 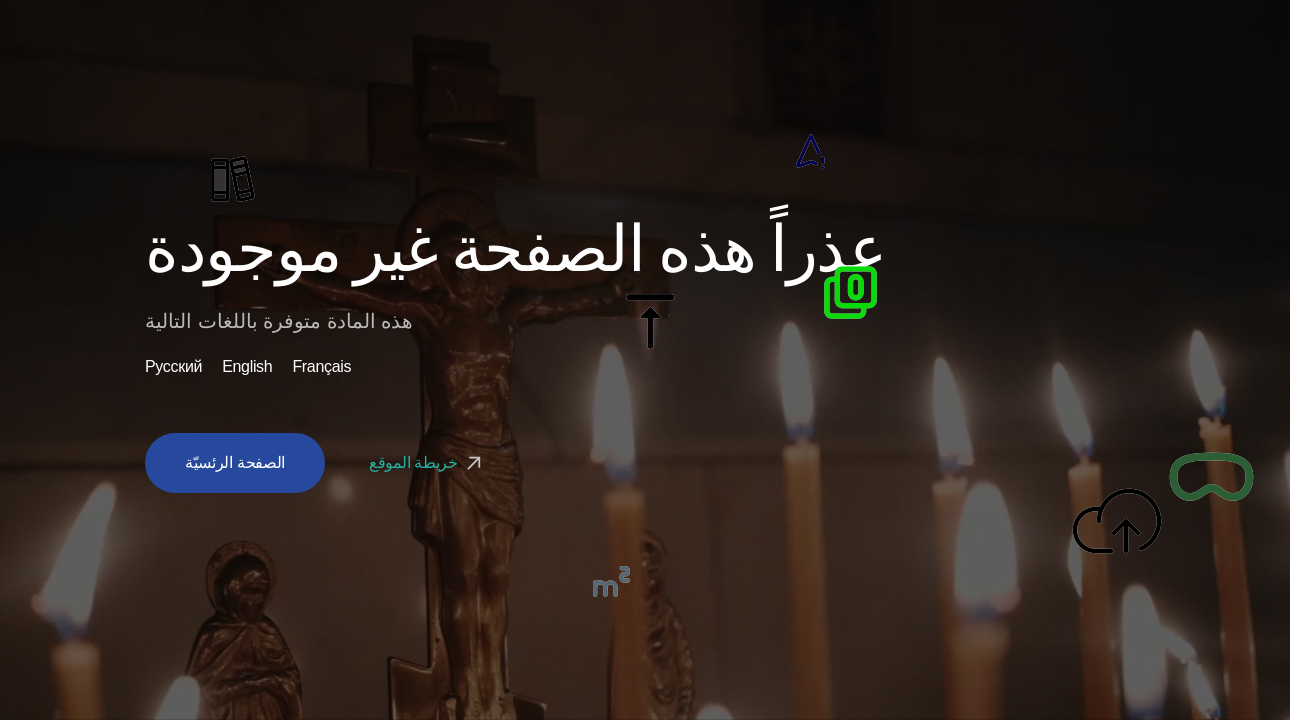 What do you see at coordinates (611, 582) in the screenshot?
I see `display area measurement in square meters` at bounding box center [611, 582].